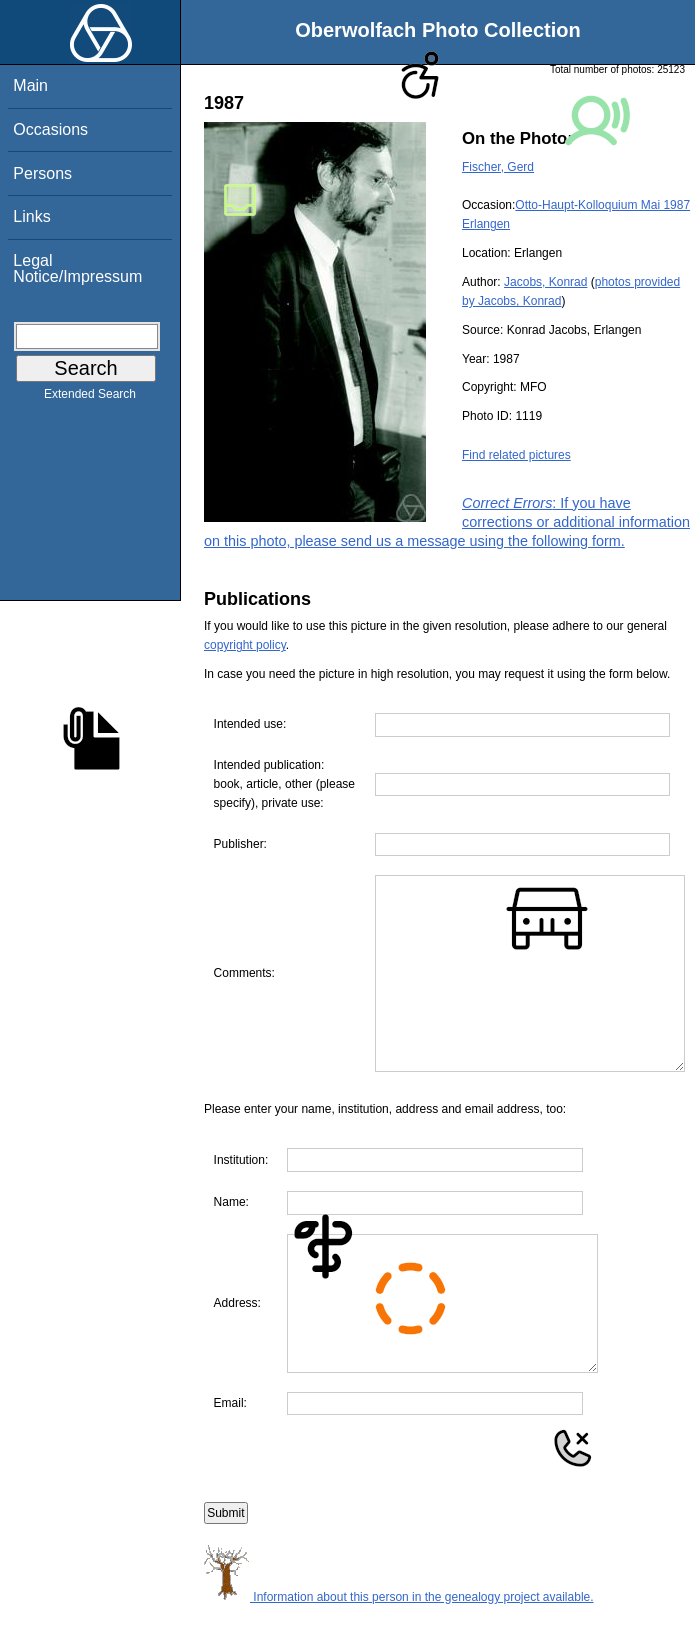 The height and width of the screenshot is (1645, 695). What do you see at coordinates (240, 200) in the screenshot?
I see `view inbox or incoming items` at bounding box center [240, 200].